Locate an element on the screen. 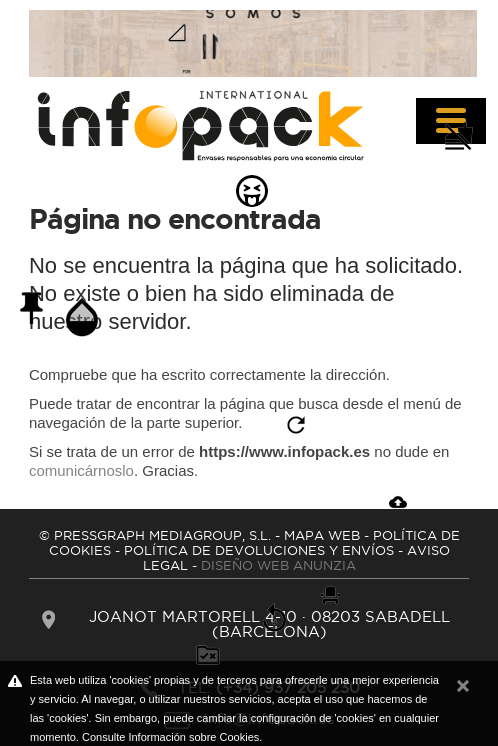  upload file to cloud storage is located at coordinates (398, 502).